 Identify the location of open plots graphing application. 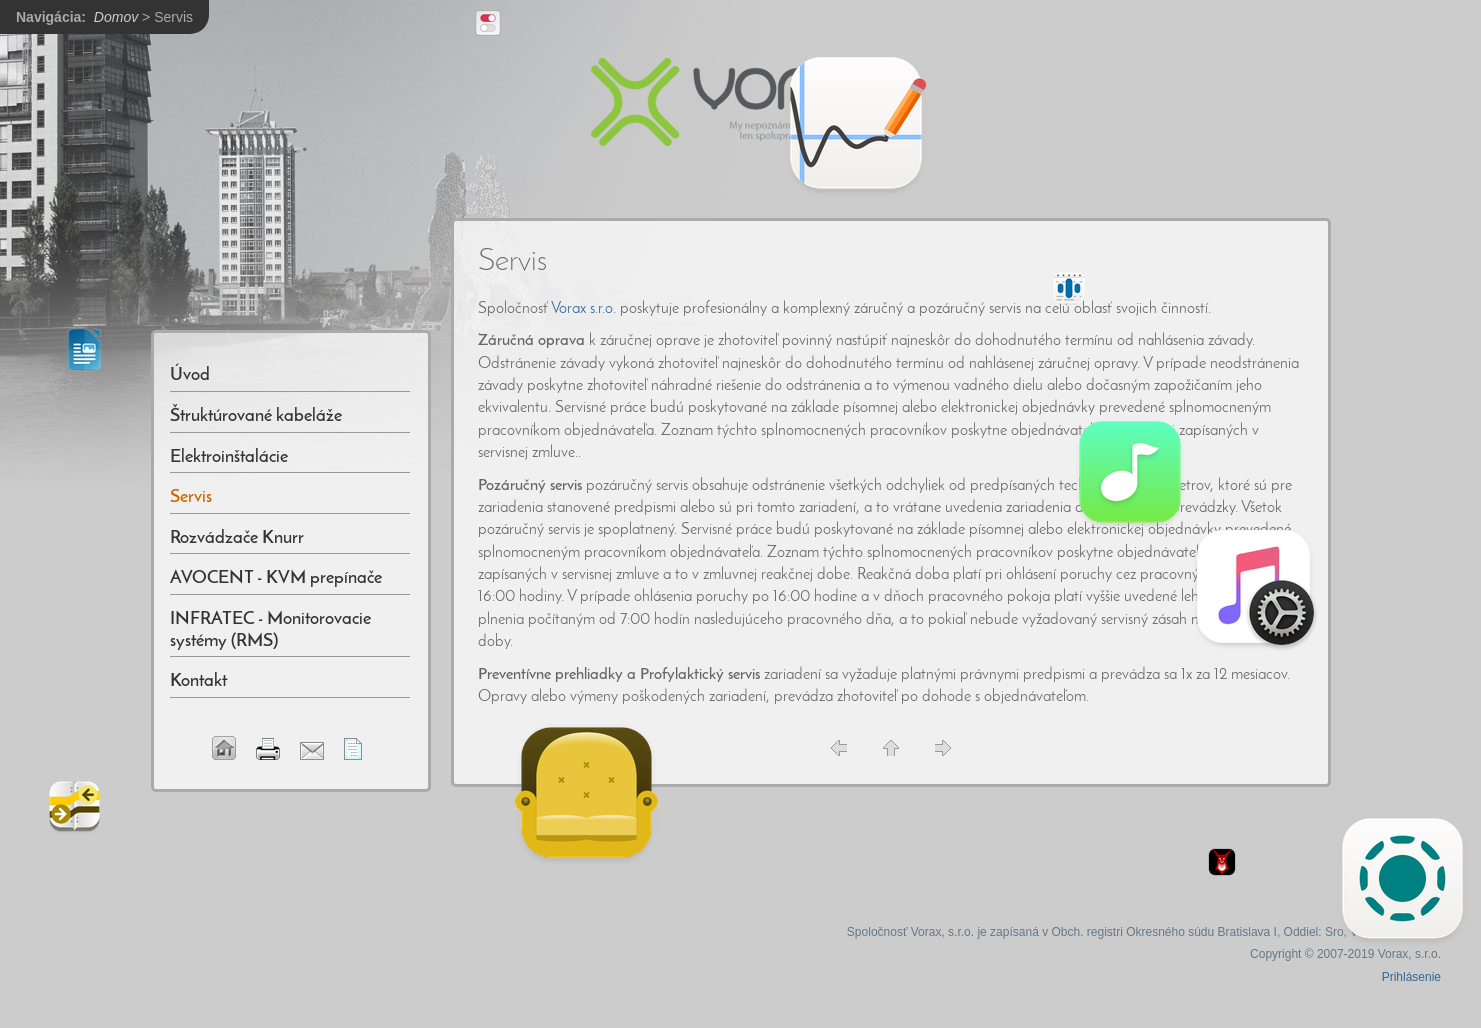
(856, 123).